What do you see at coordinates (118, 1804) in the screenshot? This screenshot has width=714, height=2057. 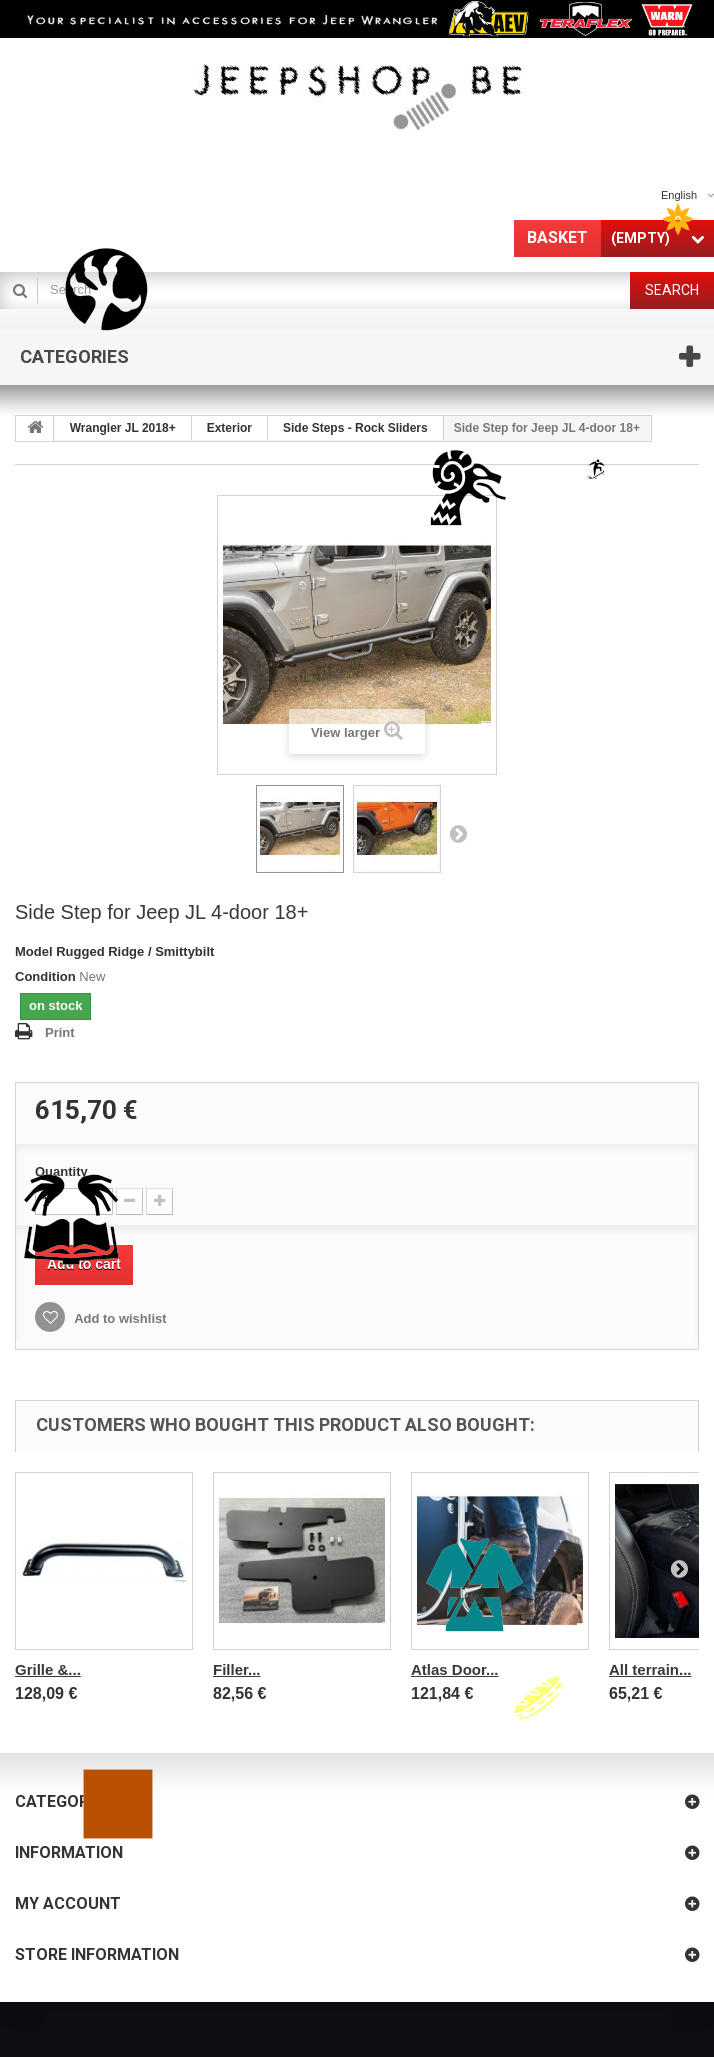 I see `placeholder for empty content area` at bounding box center [118, 1804].